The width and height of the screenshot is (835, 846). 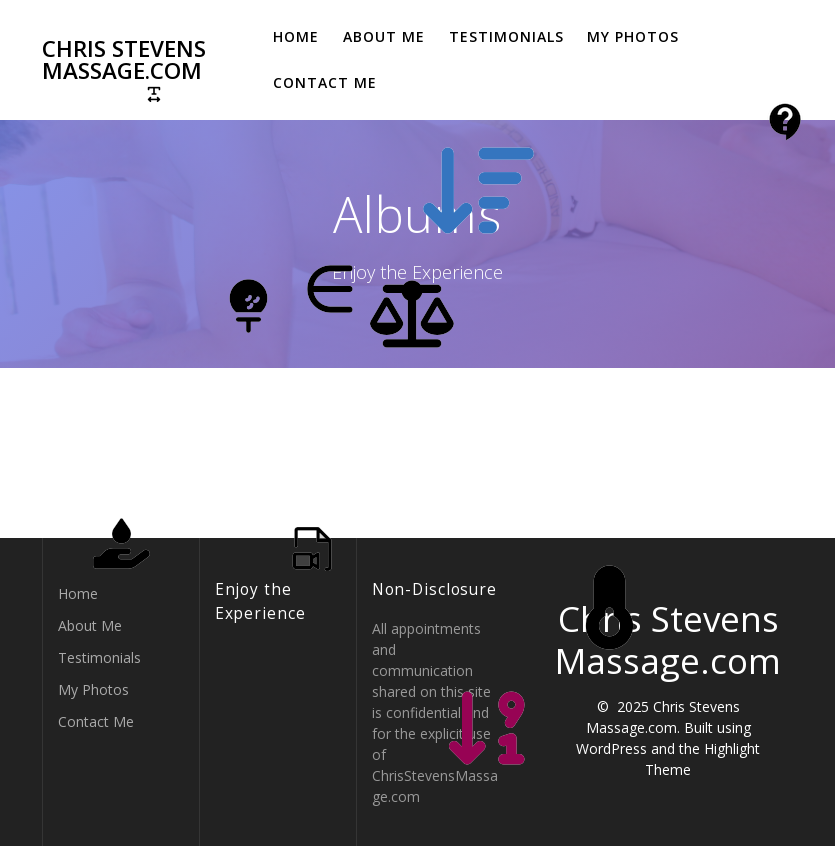 What do you see at coordinates (154, 94) in the screenshot?
I see `adjust text width or horizontal spacing` at bounding box center [154, 94].